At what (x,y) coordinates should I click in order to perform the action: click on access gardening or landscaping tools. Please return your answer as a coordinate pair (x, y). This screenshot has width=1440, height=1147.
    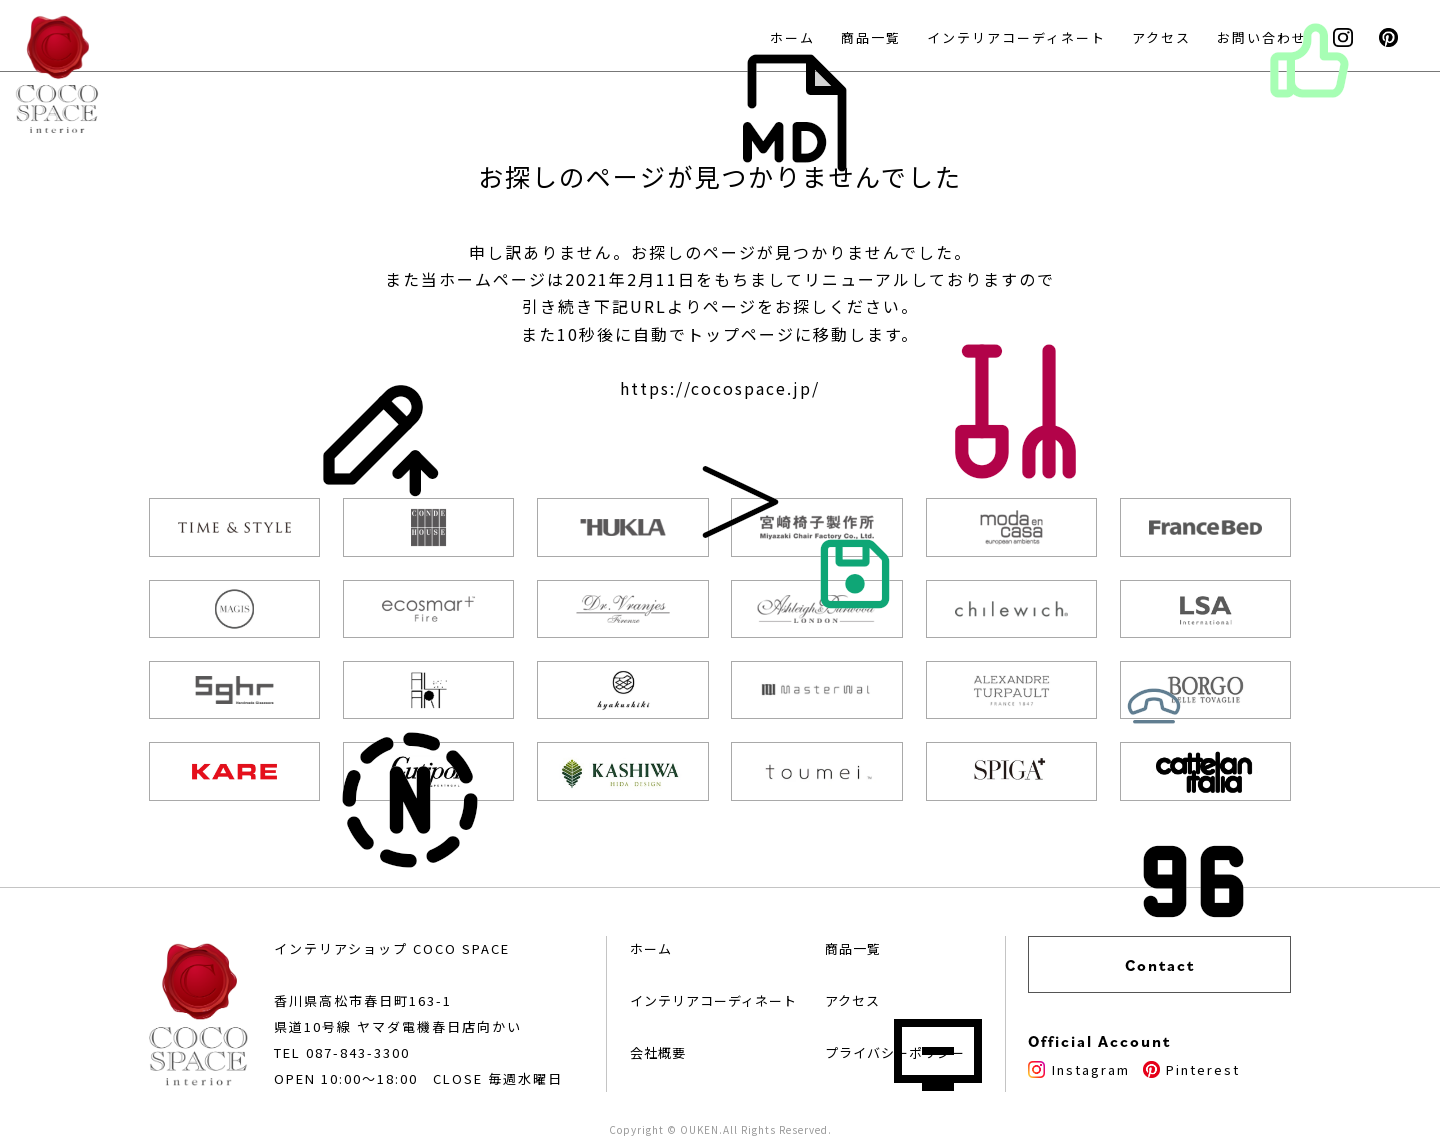
    Looking at the image, I should click on (1015, 411).